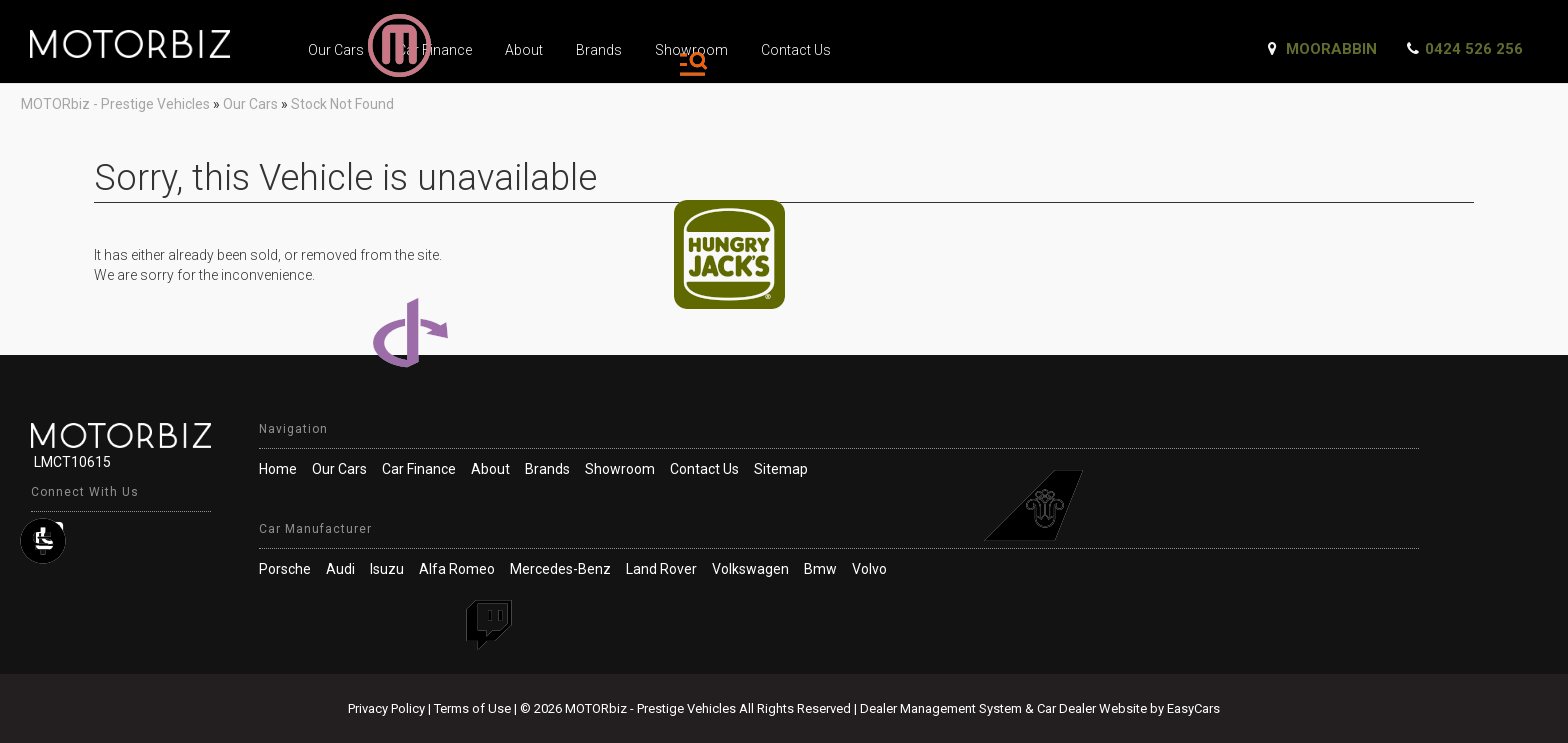  I want to click on search within menu options, so click(692, 64).